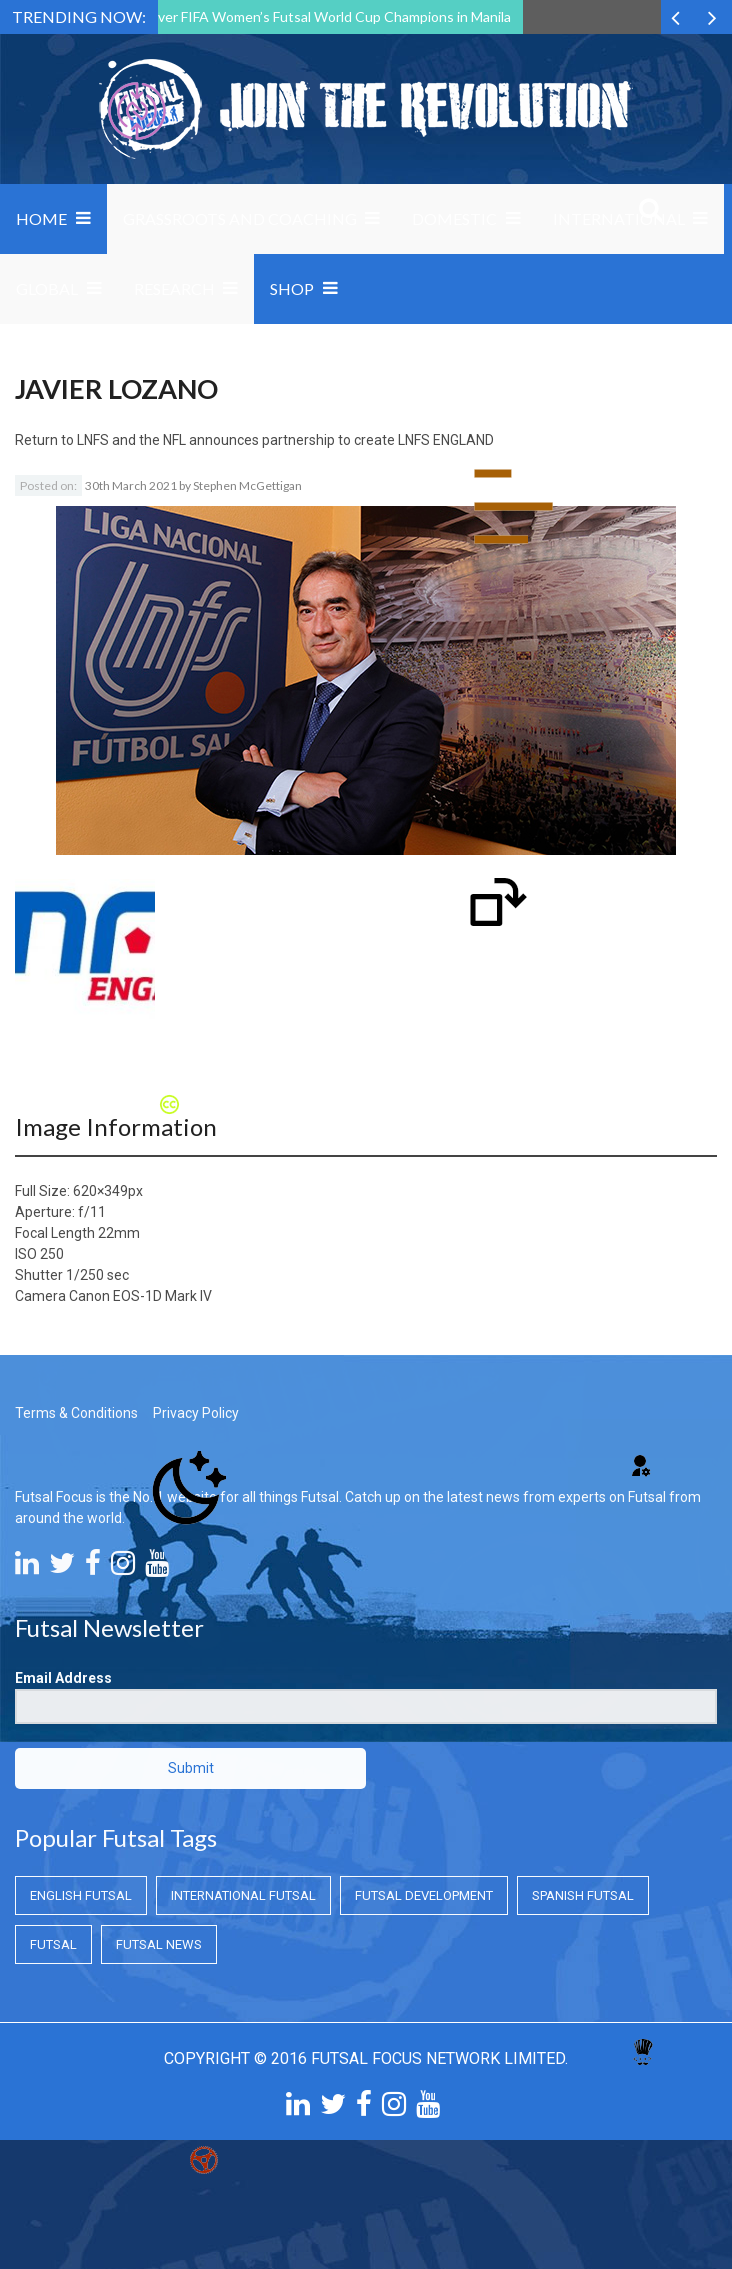 This screenshot has width=732, height=2269. Describe the element at coordinates (169, 1104) in the screenshot. I see `indicates content is licensed under creative commons` at that location.